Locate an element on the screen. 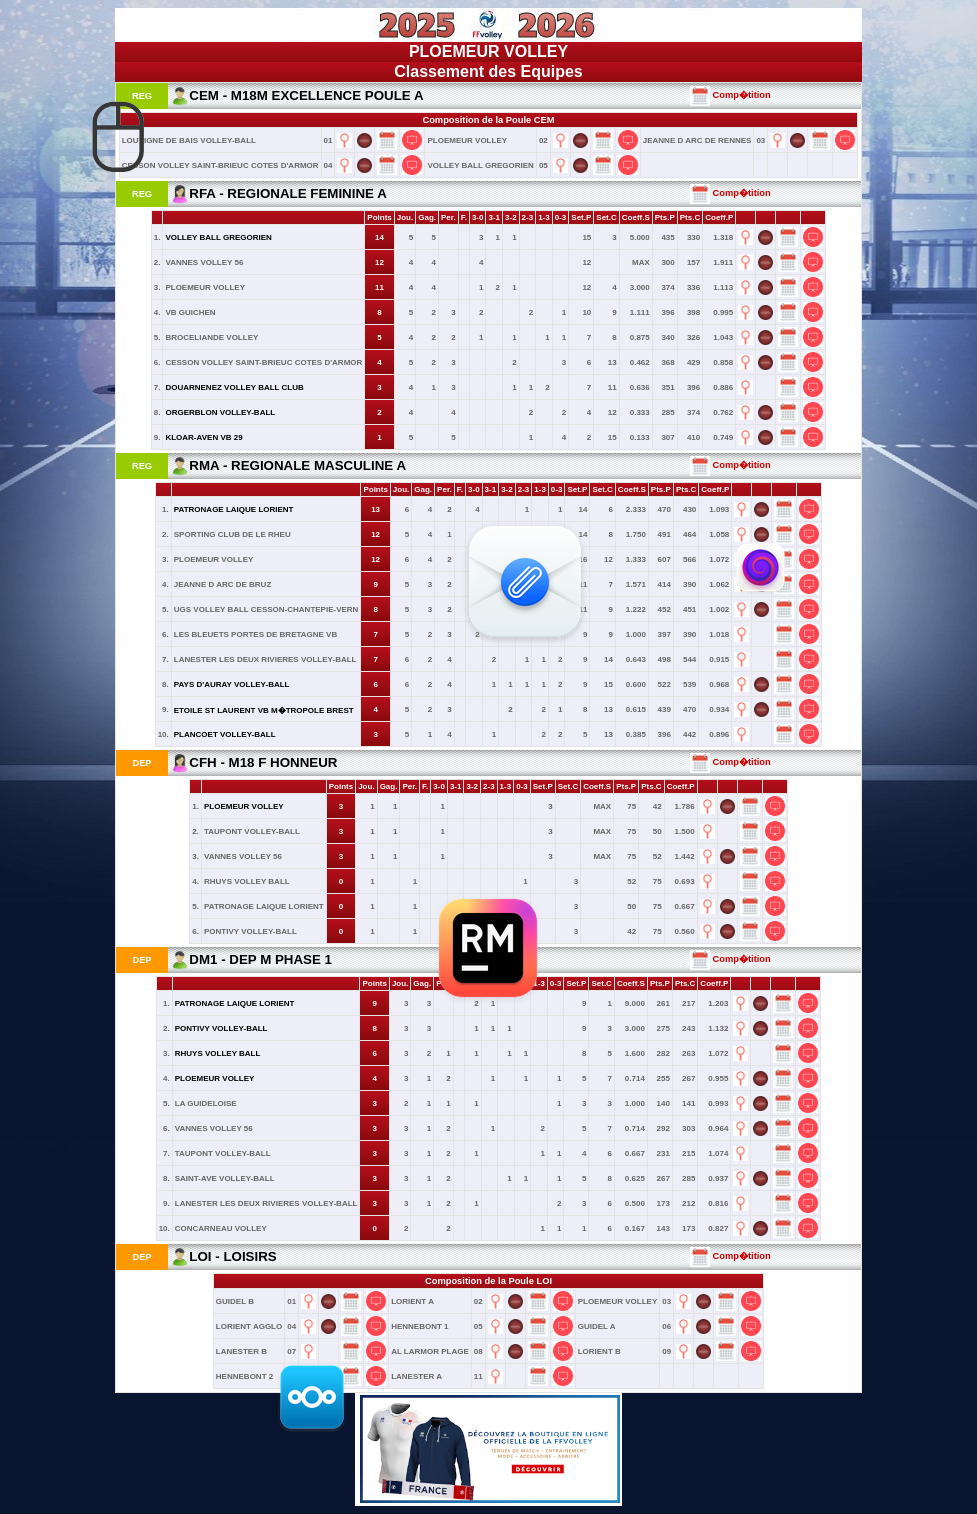 The image size is (977, 1514). open RubyMine IDE is located at coordinates (488, 948).